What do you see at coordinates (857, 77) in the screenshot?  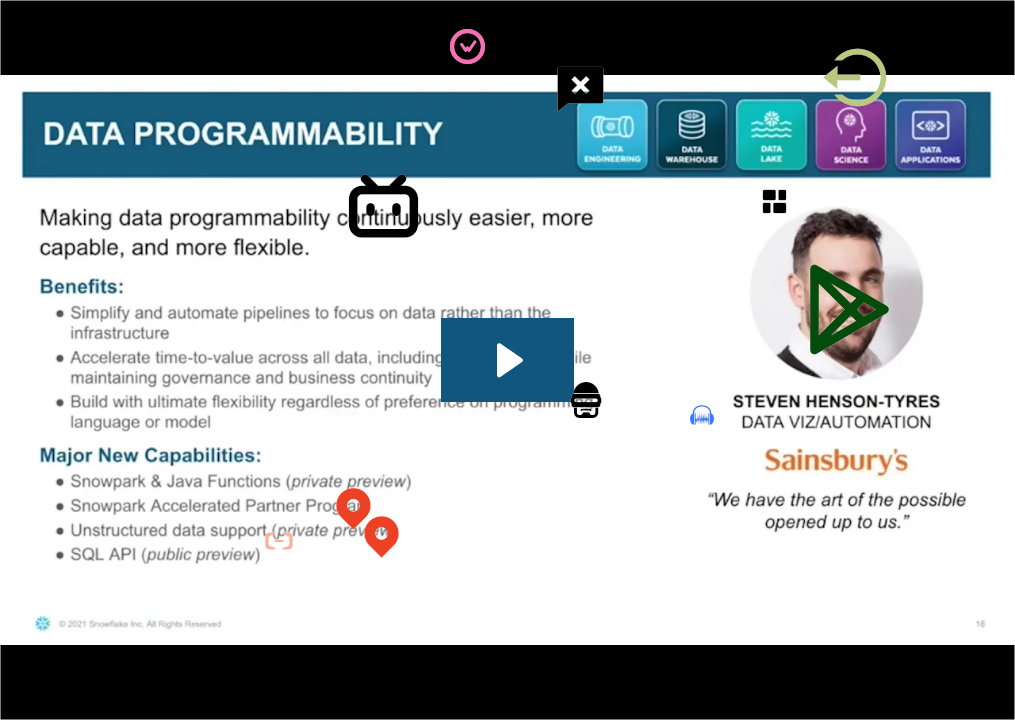 I see `log out of your account` at bounding box center [857, 77].